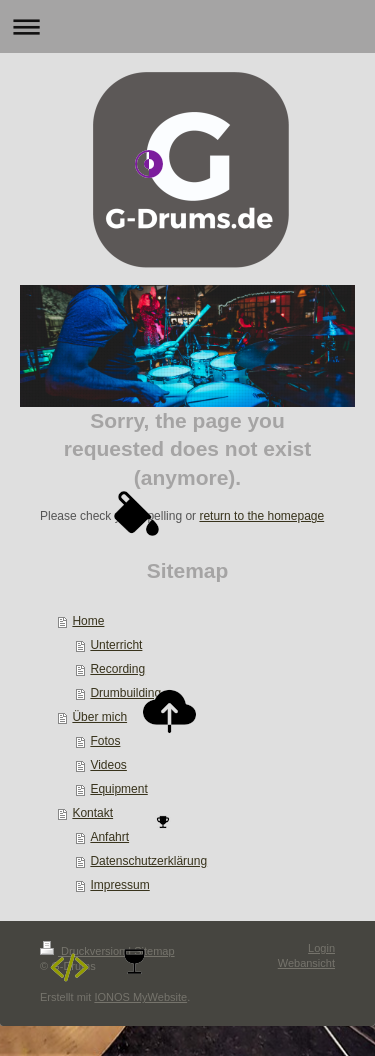 The width and height of the screenshot is (375, 1056). What do you see at coordinates (134, 961) in the screenshot?
I see `browse wine selection or menu` at bounding box center [134, 961].